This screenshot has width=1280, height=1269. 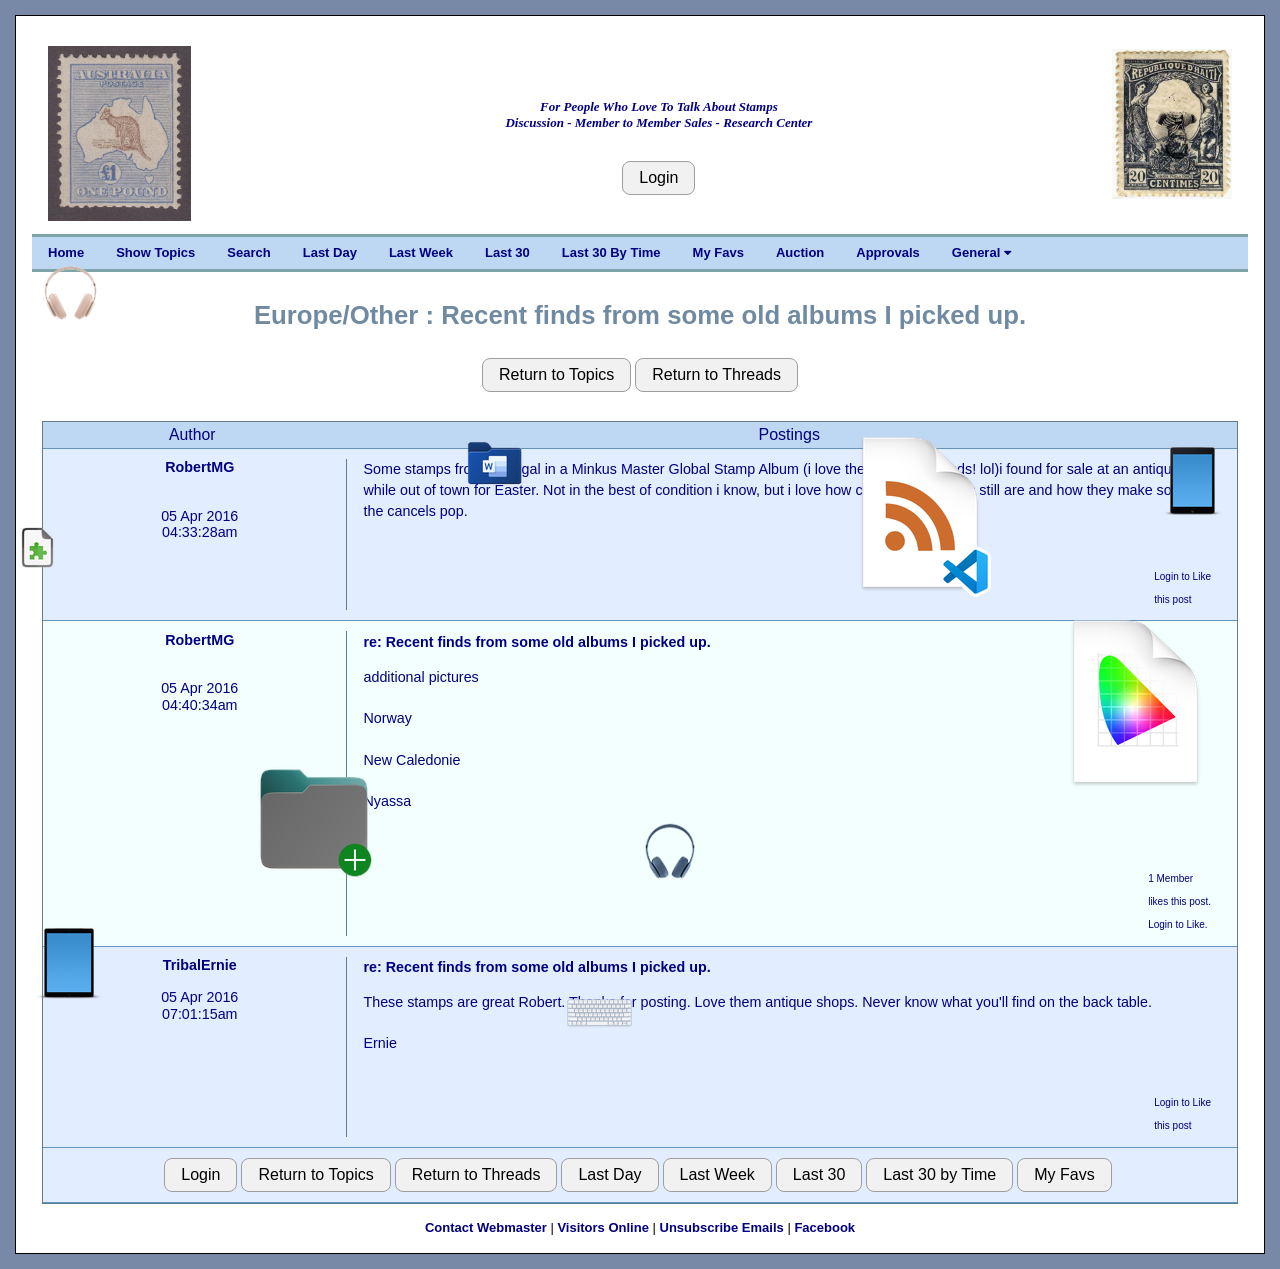 I want to click on connect a bluetooth keyboard, so click(x=599, y=1012).